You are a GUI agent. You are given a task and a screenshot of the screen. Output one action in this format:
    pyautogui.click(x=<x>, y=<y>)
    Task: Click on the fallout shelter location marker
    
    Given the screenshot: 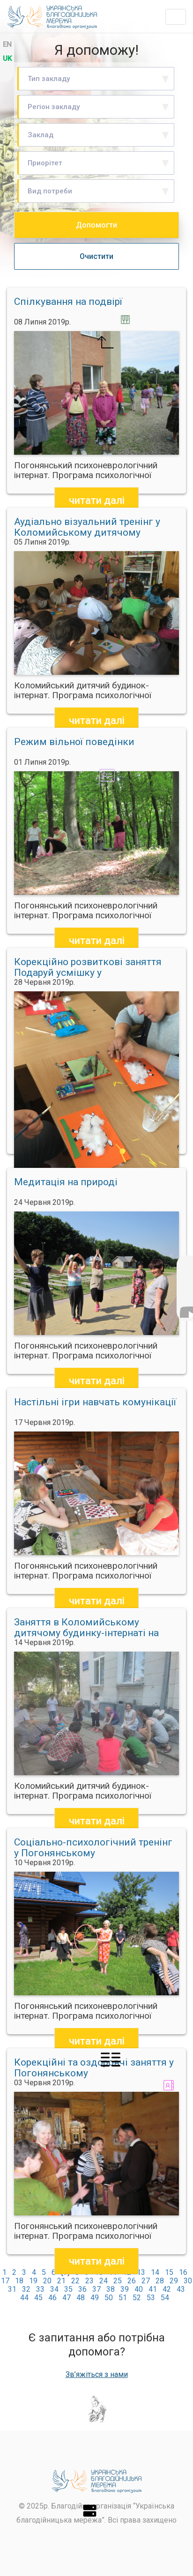 What is the action you would take?
    pyautogui.click(x=60, y=1735)
    